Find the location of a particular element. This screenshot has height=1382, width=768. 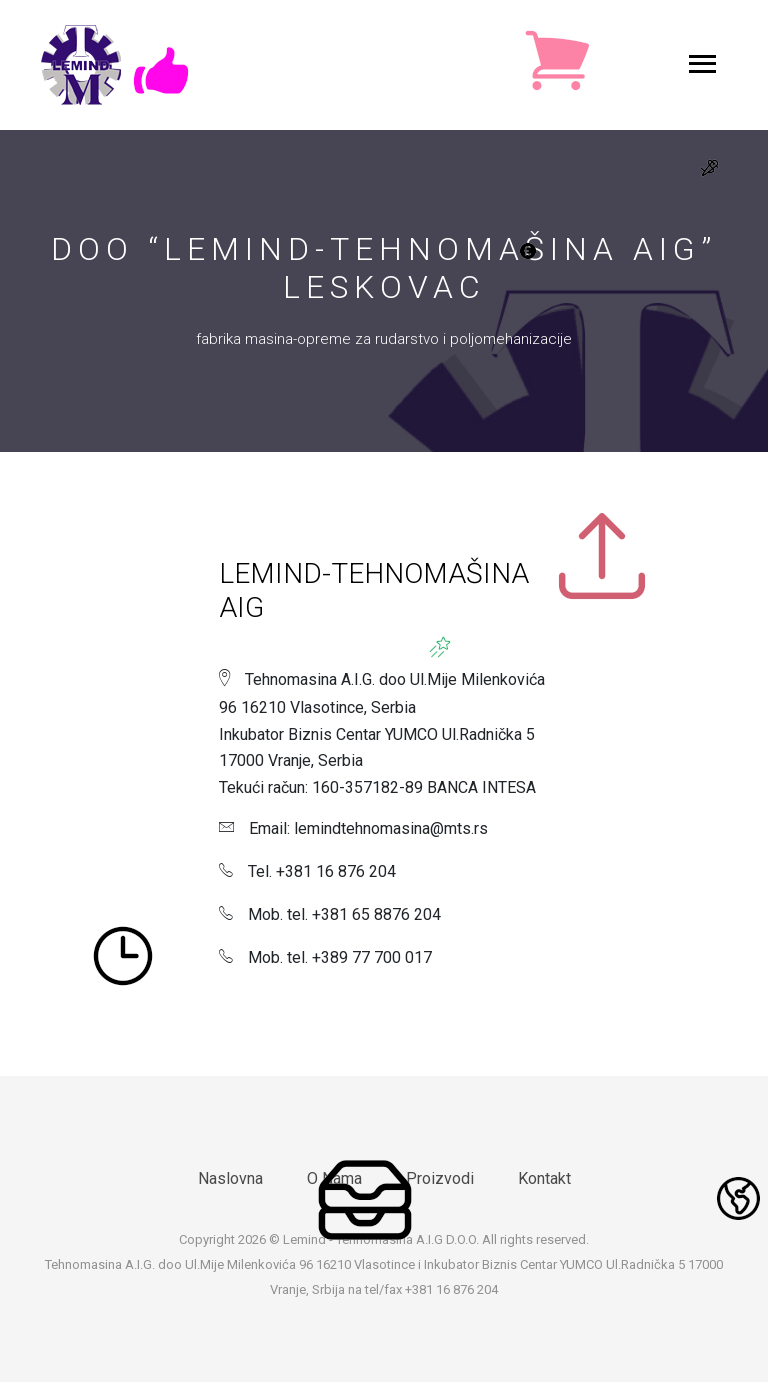

view all inboxes is located at coordinates (365, 1200).